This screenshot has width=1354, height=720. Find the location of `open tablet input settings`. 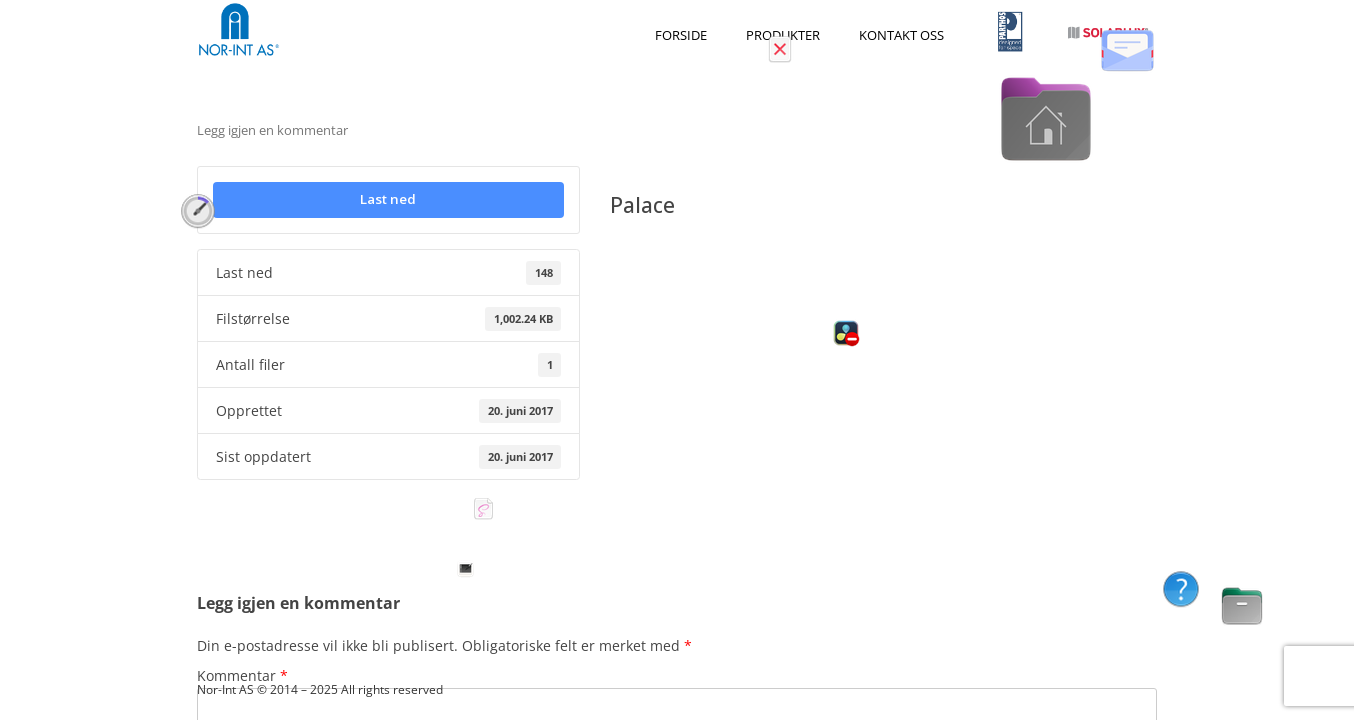

open tablet input settings is located at coordinates (465, 568).